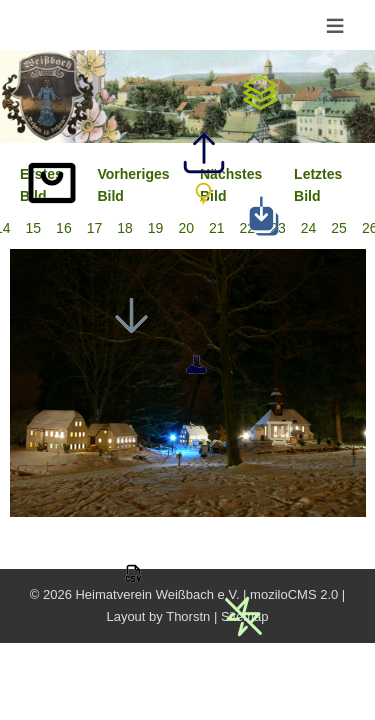 This screenshot has width=375, height=720. I want to click on download multiple files, so click(264, 216).